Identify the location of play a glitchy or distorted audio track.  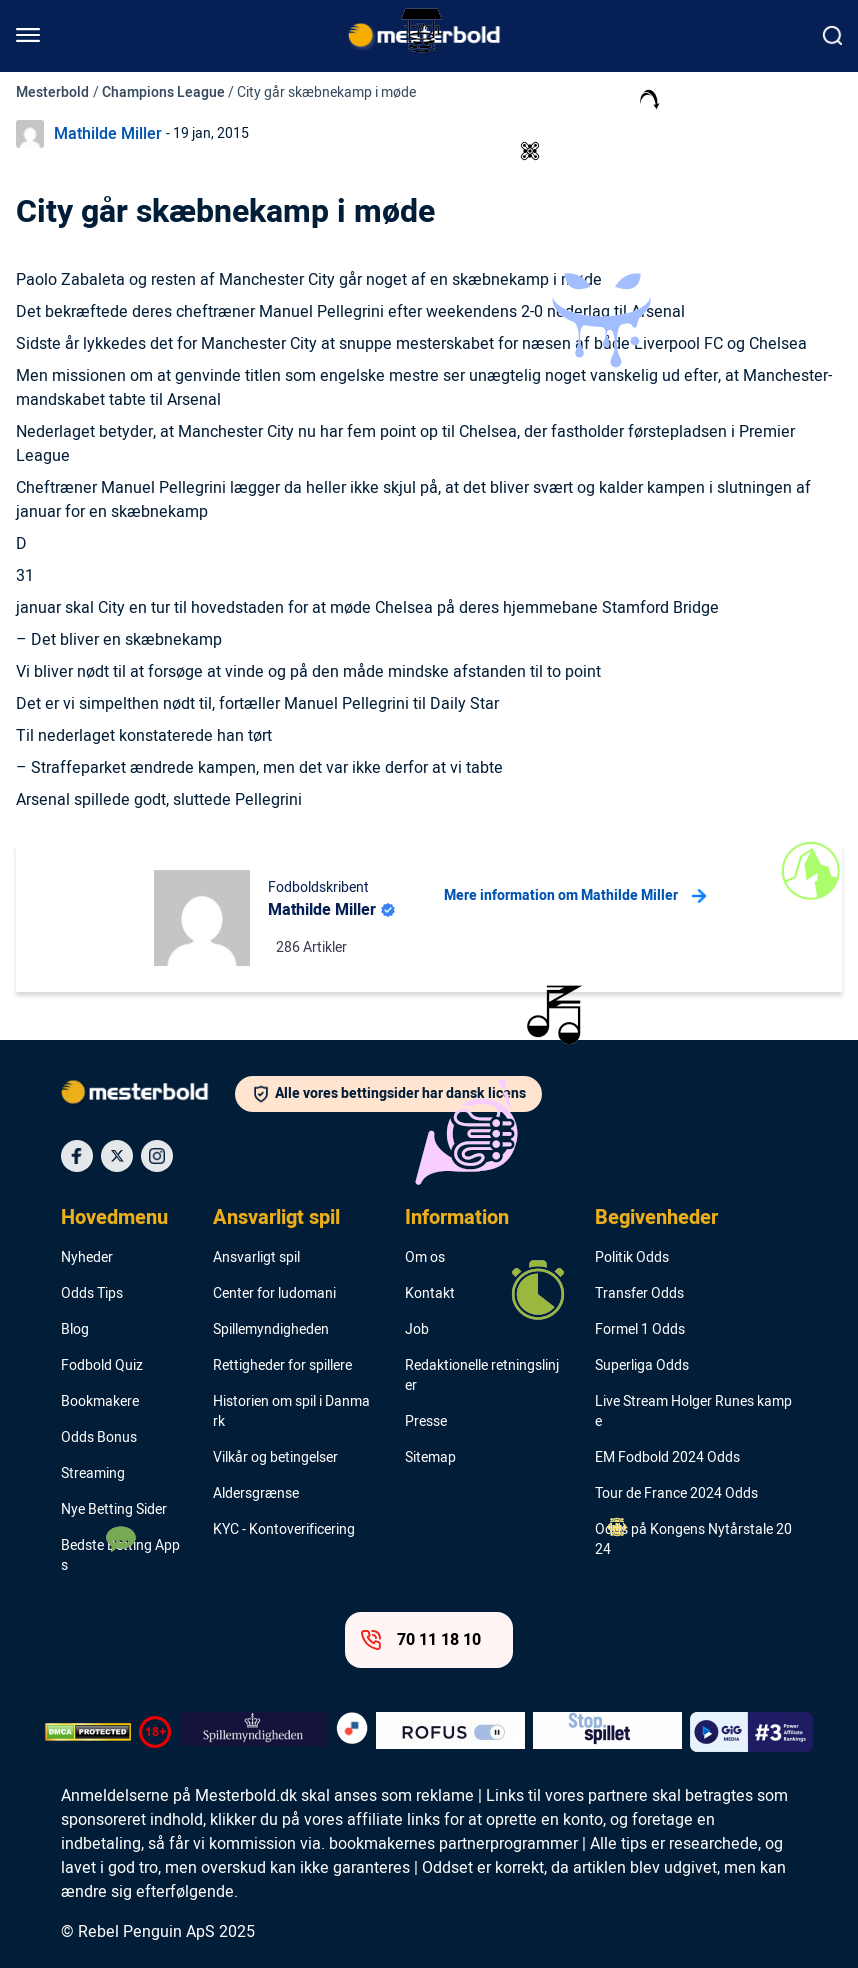
(555, 1015).